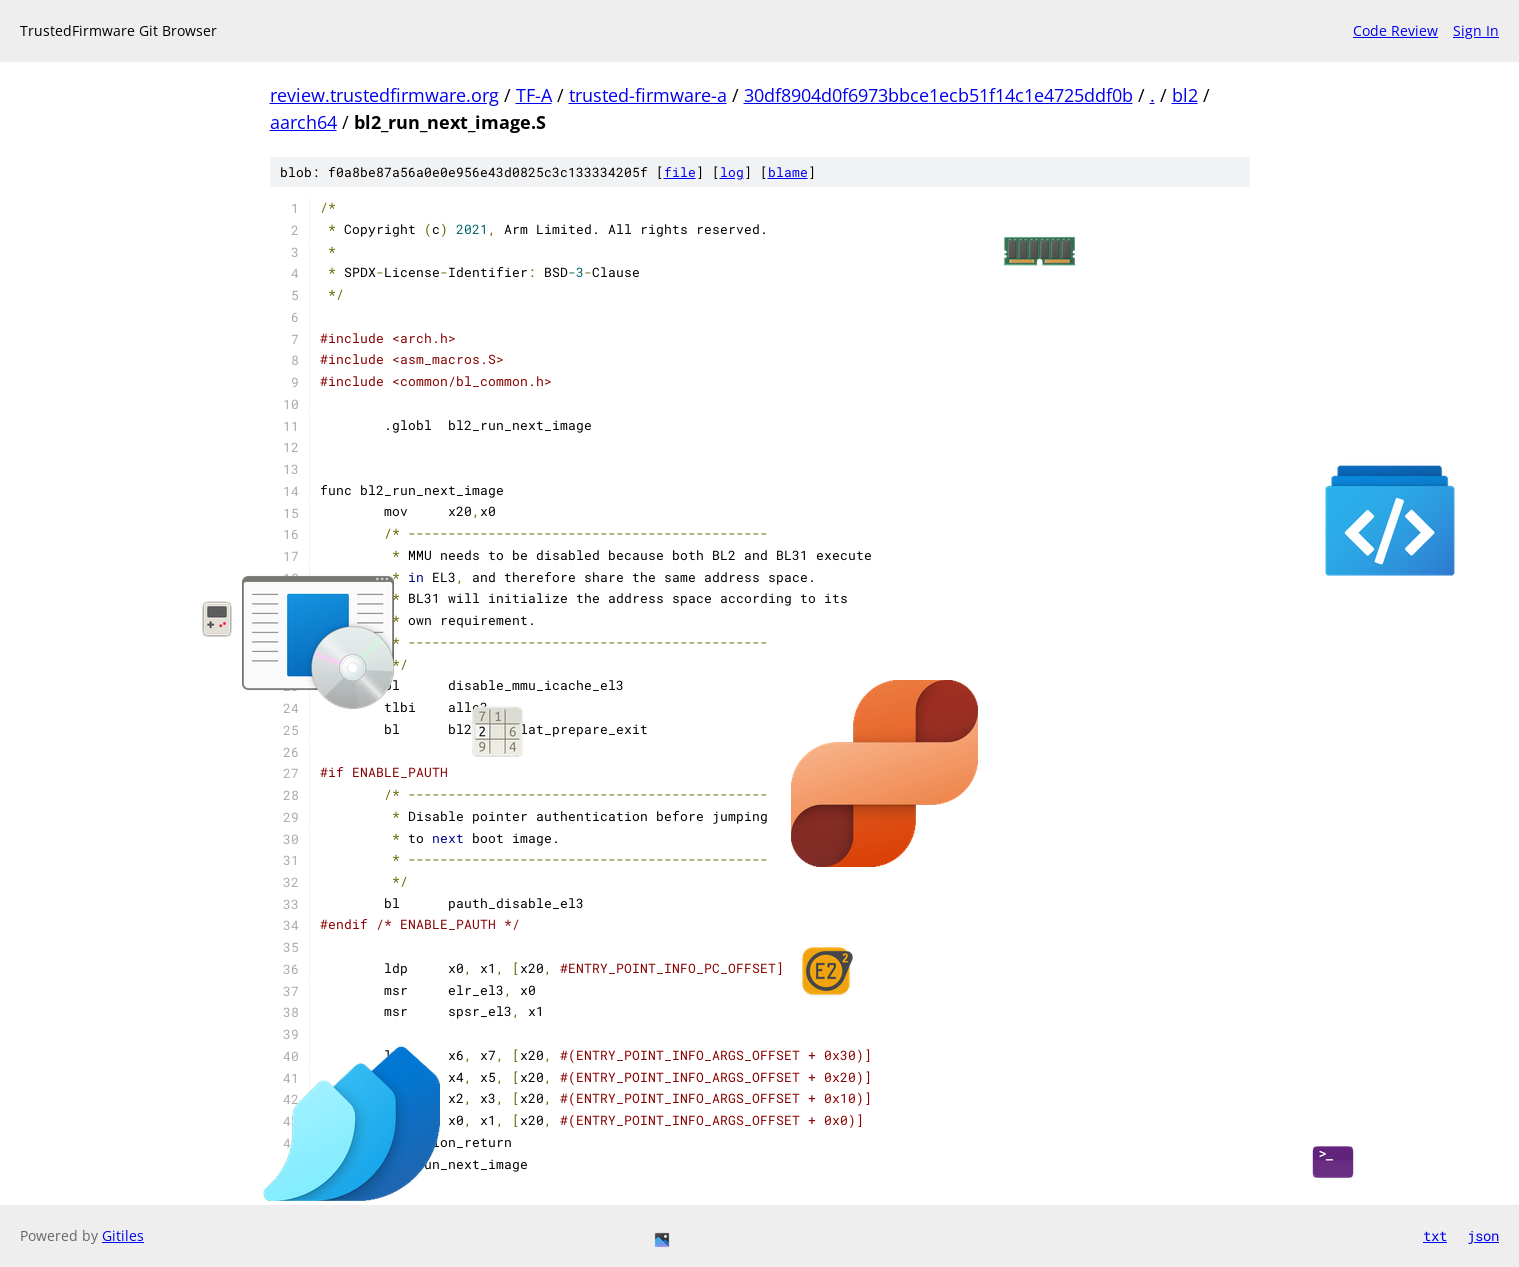 This screenshot has height=1267, width=1519. I want to click on open microsoft viva insights app, so click(351, 1123).